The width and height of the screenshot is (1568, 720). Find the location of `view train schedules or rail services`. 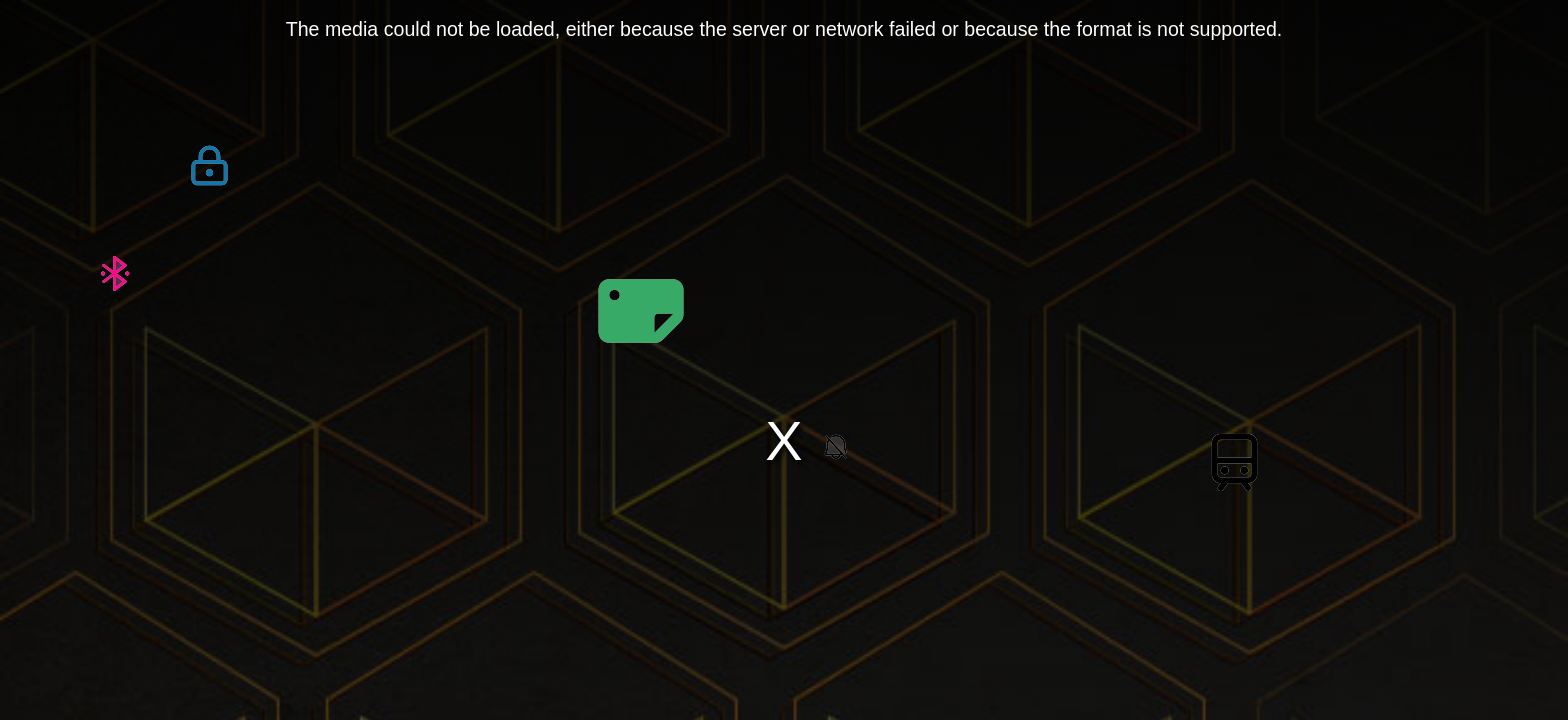

view train schedules or rail services is located at coordinates (1234, 460).